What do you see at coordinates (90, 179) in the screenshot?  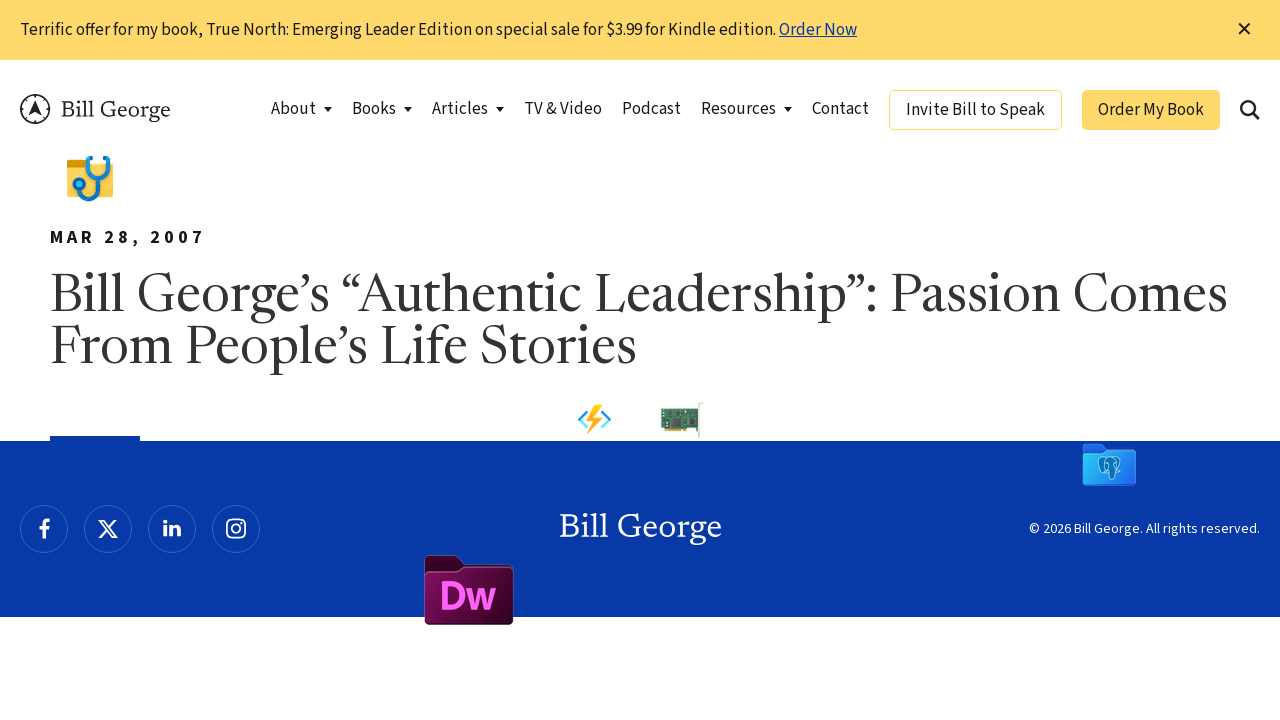 I see `access system recovery tools and files` at bounding box center [90, 179].